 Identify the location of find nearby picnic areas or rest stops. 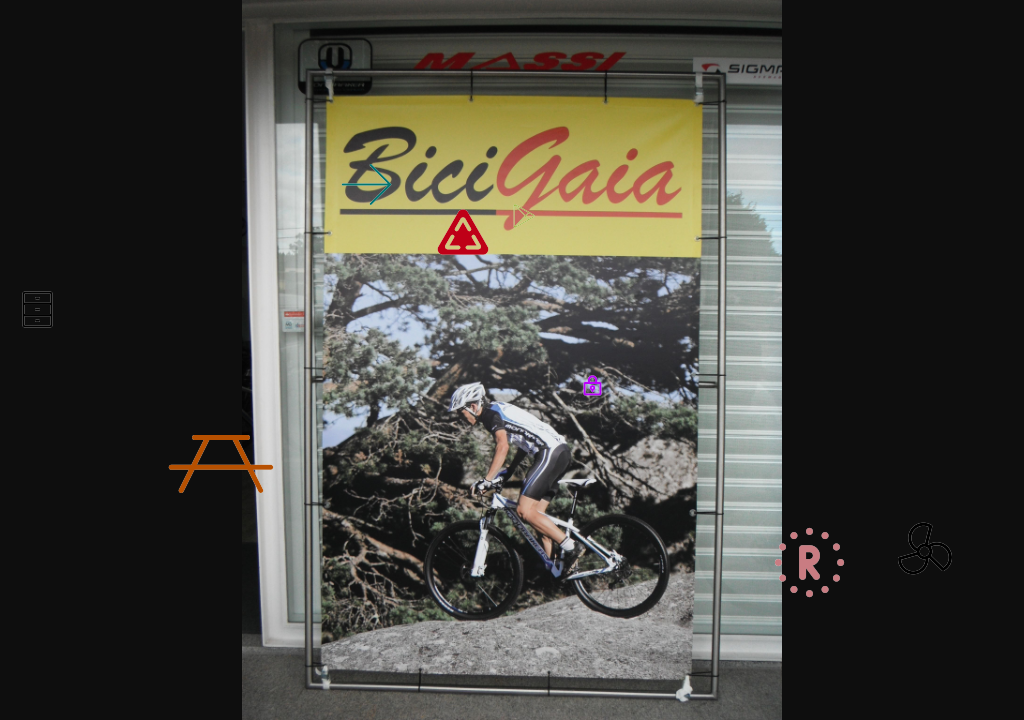
(221, 464).